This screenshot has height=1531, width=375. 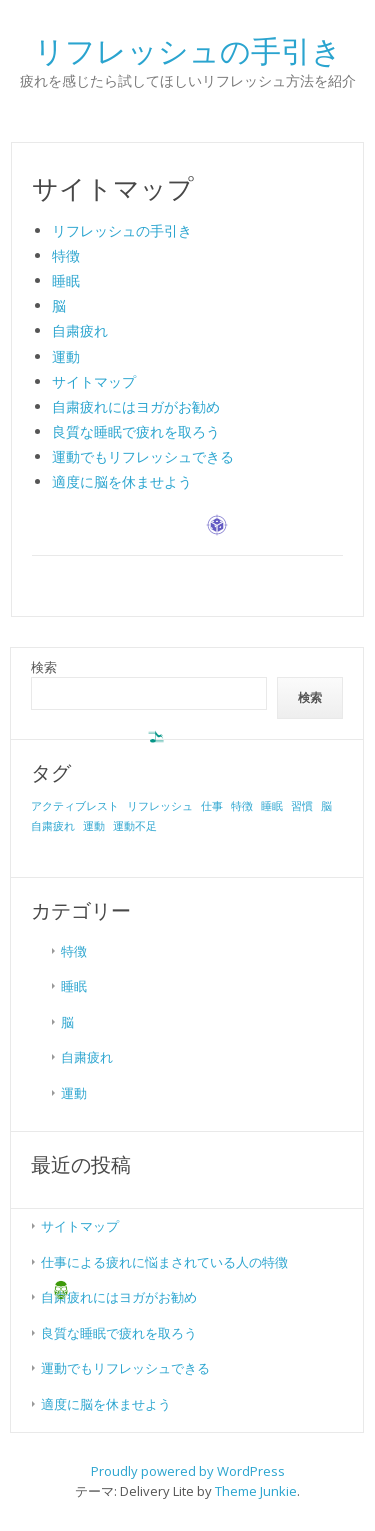 What do you see at coordinates (61, 1290) in the screenshot?
I see `select a wrestler character or avatar` at bounding box center [61, 1290].